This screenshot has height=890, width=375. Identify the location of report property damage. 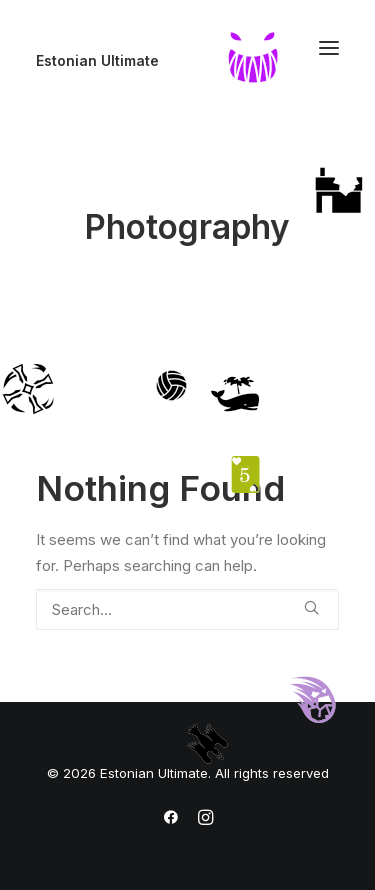
(338, 189).